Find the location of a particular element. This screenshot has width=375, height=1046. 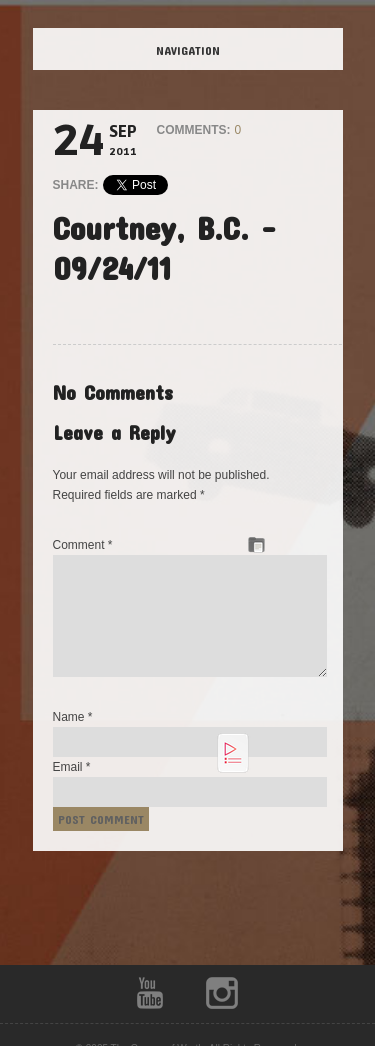

audio playlist file (.scpls format) is located at coordinates (233, 753).